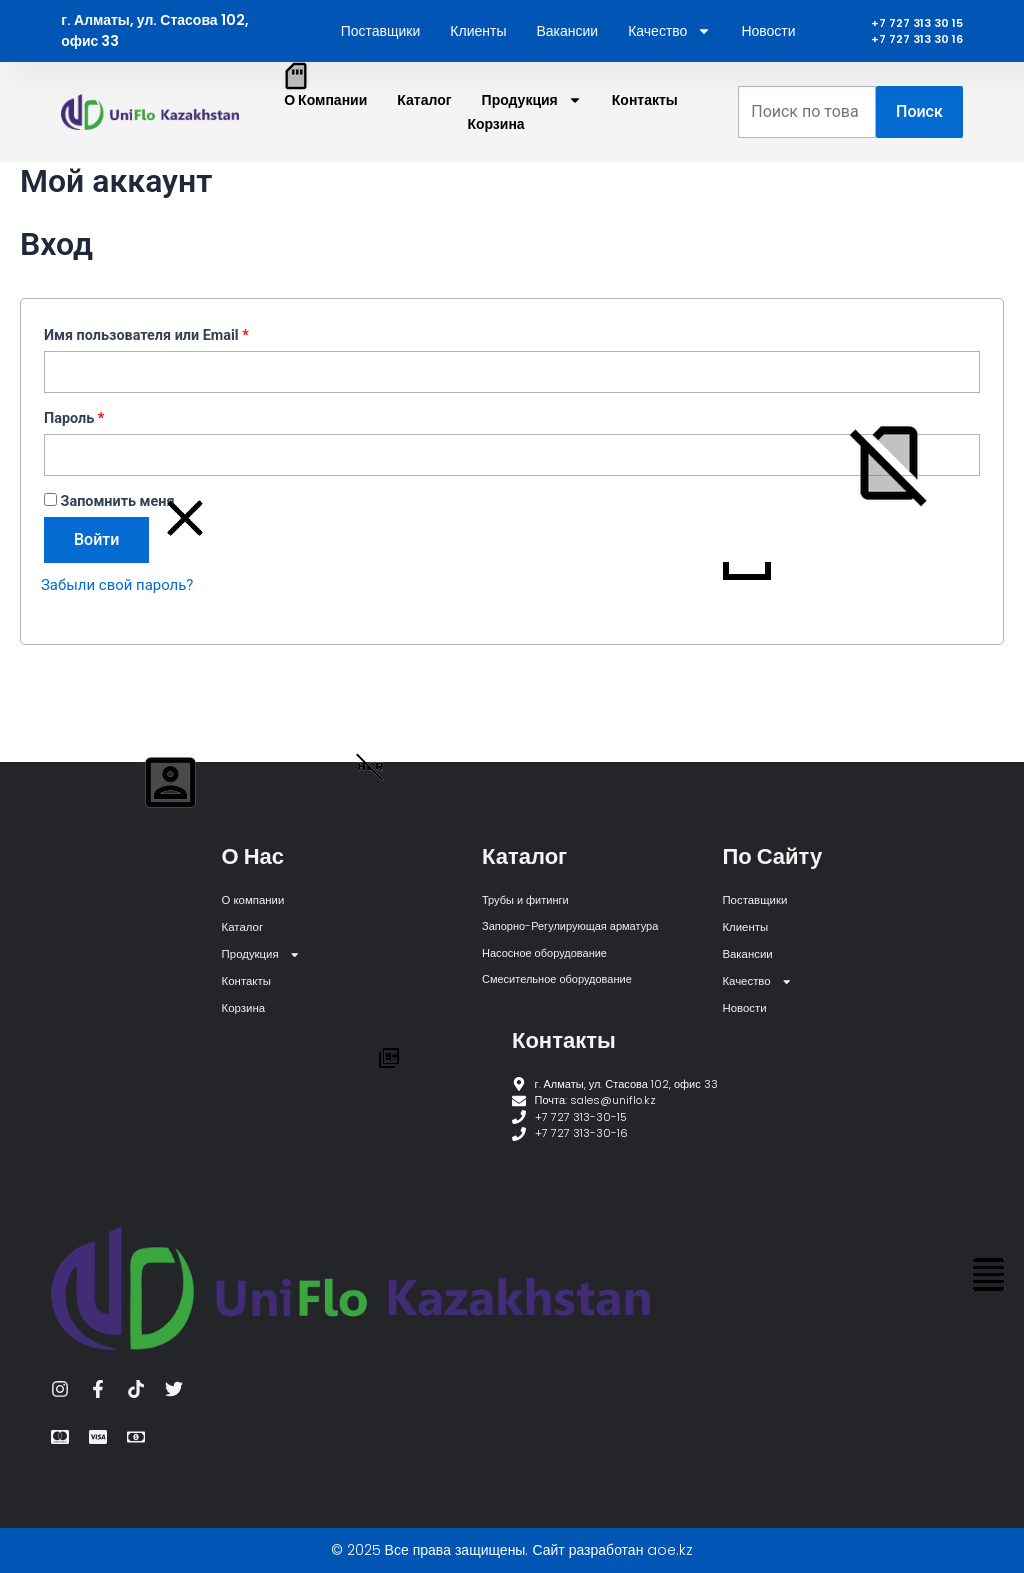 The image size is (1024, 1573). What do you see at coordinates (185, 518) in the screenshot?
I see `close a dialog or modal` at bounding box center [185, 518].